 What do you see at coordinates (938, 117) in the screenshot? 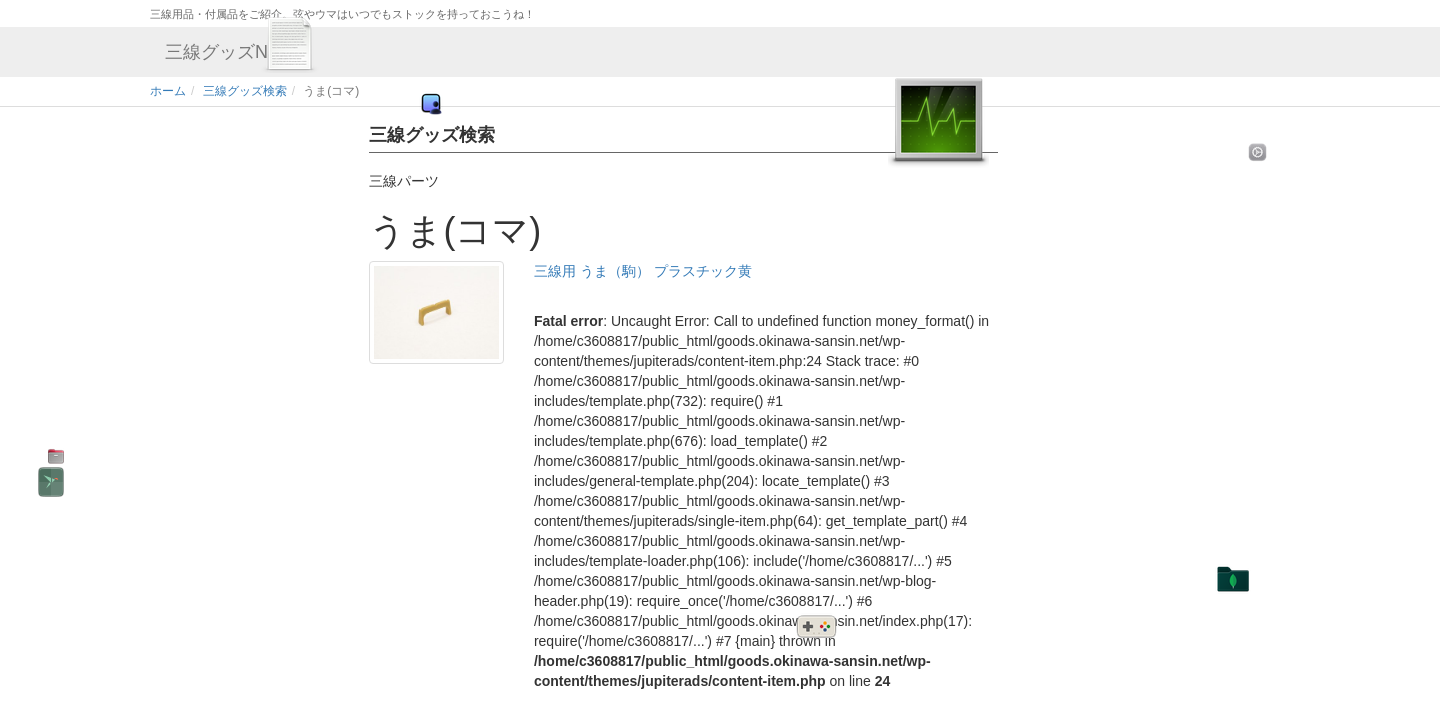
I see `open system monitor to view resource usage` at bounding box center [938, 117].